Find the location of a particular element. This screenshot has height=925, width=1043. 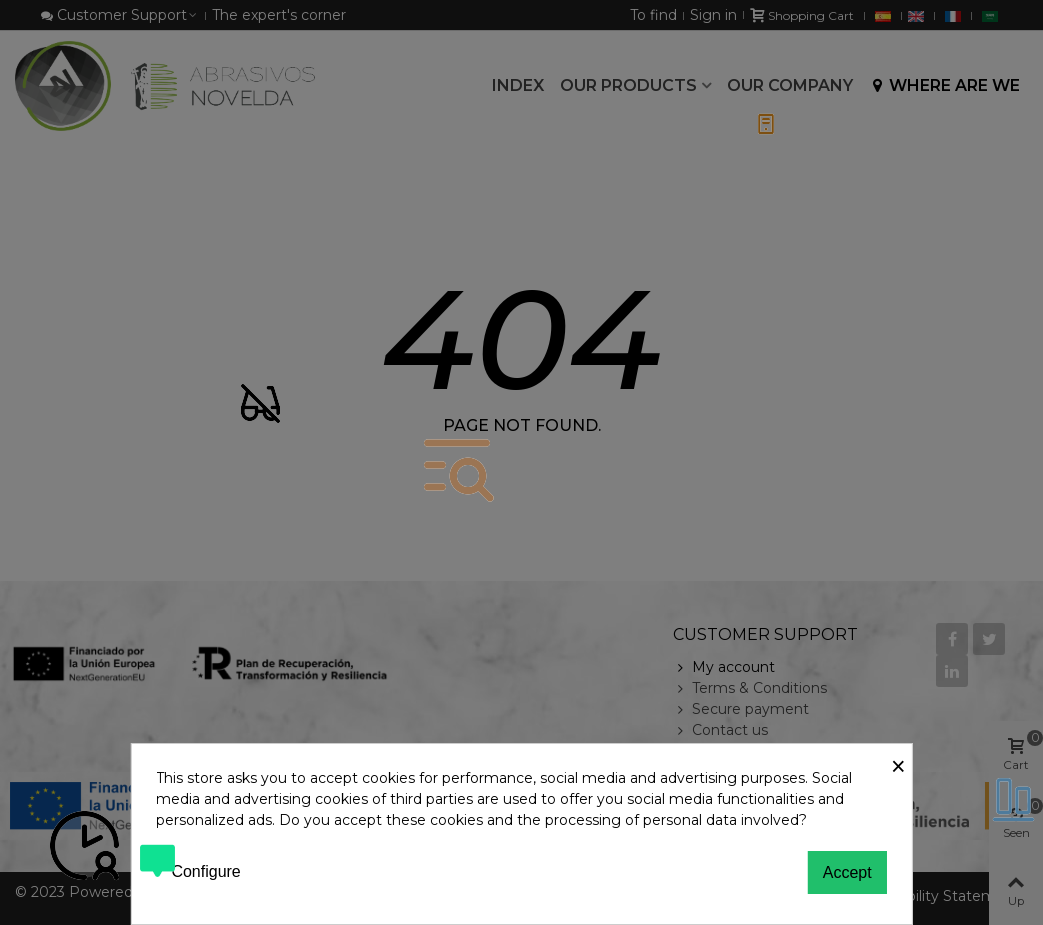

access server or desktop computer settings is located at coordinates (766, 124).